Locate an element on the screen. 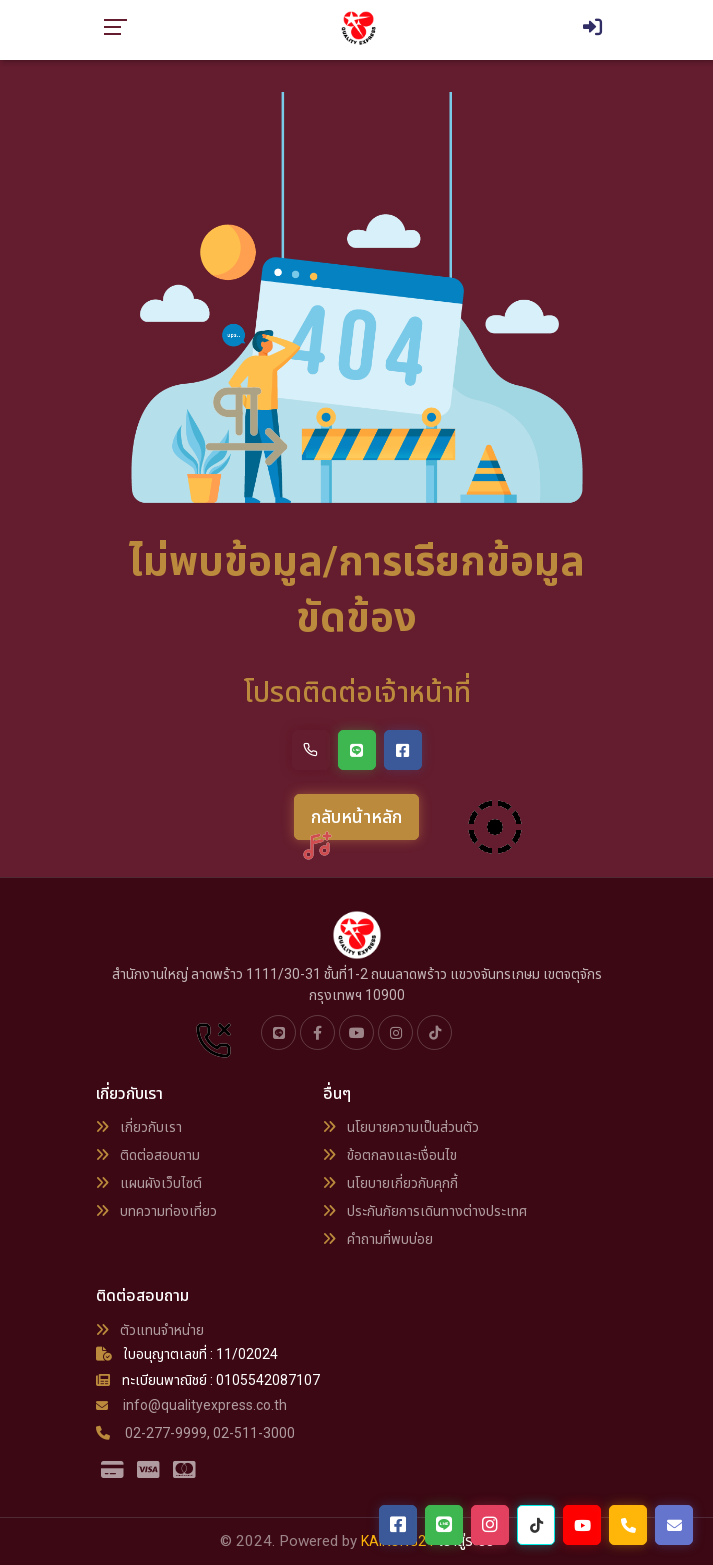  add a new song to playlist is located at coordinates (318, 846).